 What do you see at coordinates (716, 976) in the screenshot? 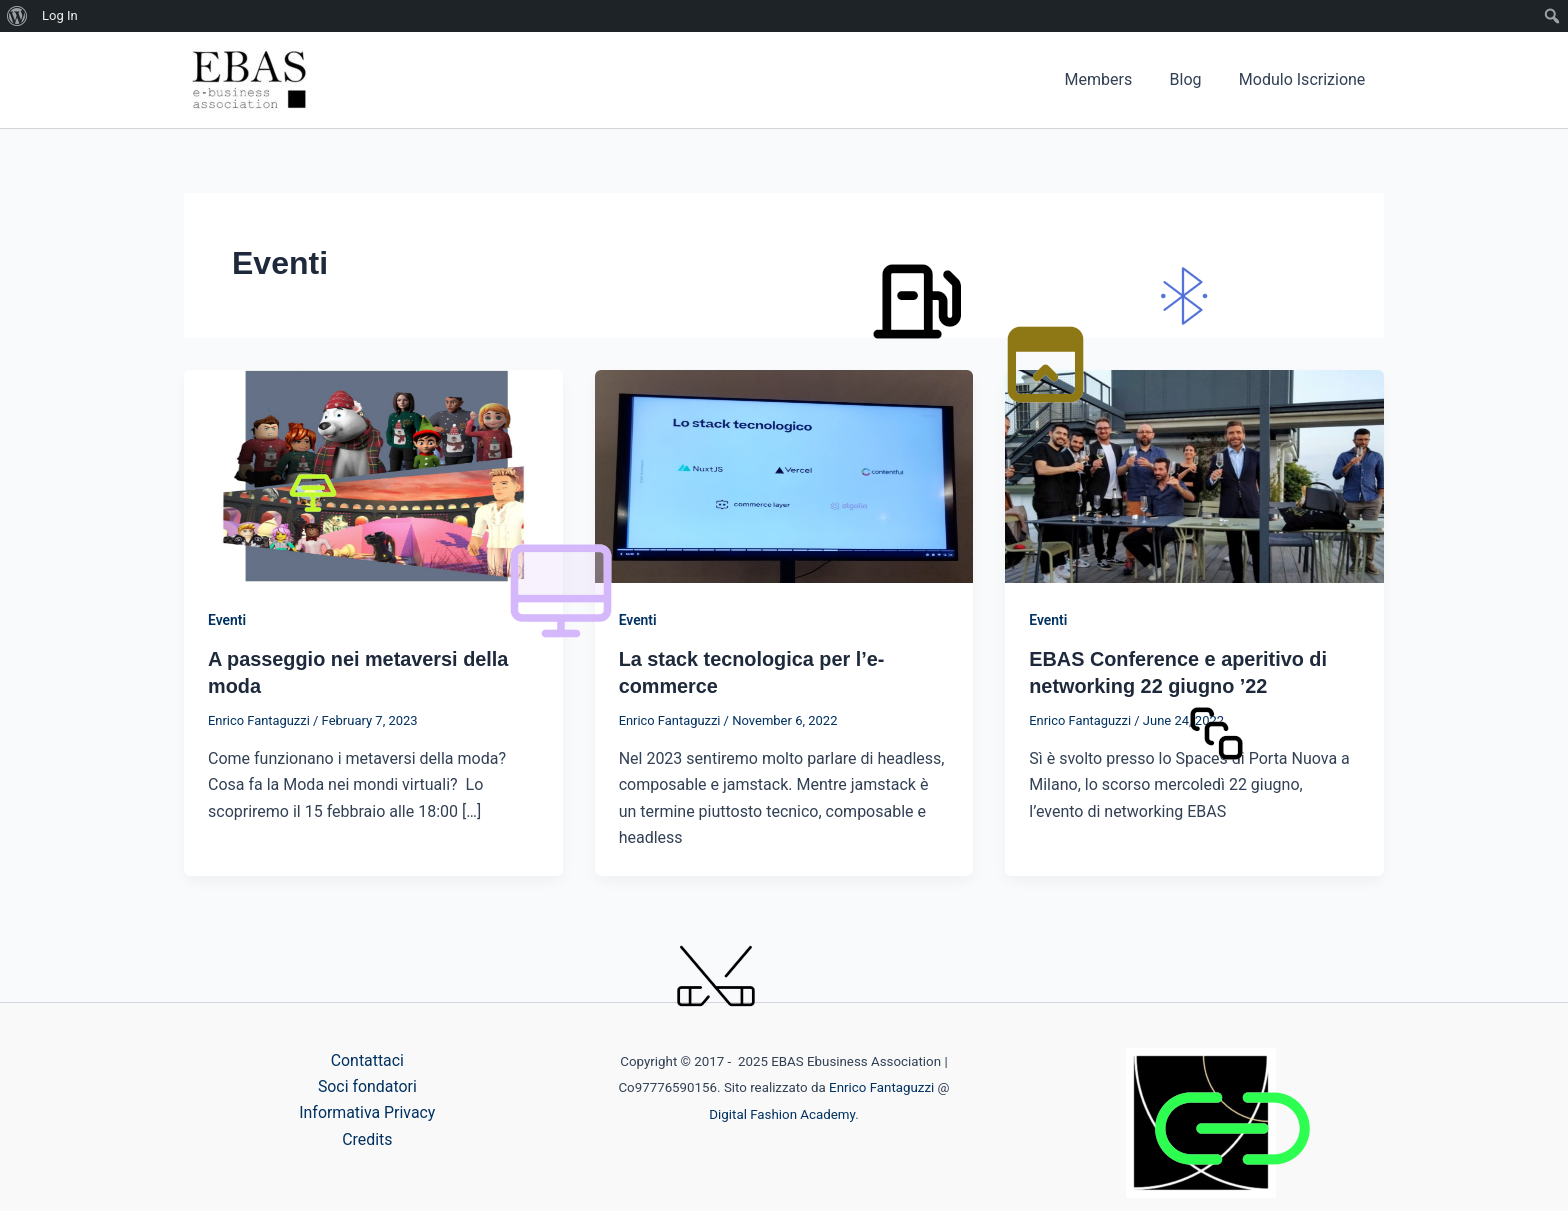
I see `view hockey scores or game updates` at bounding box center [716, 976].